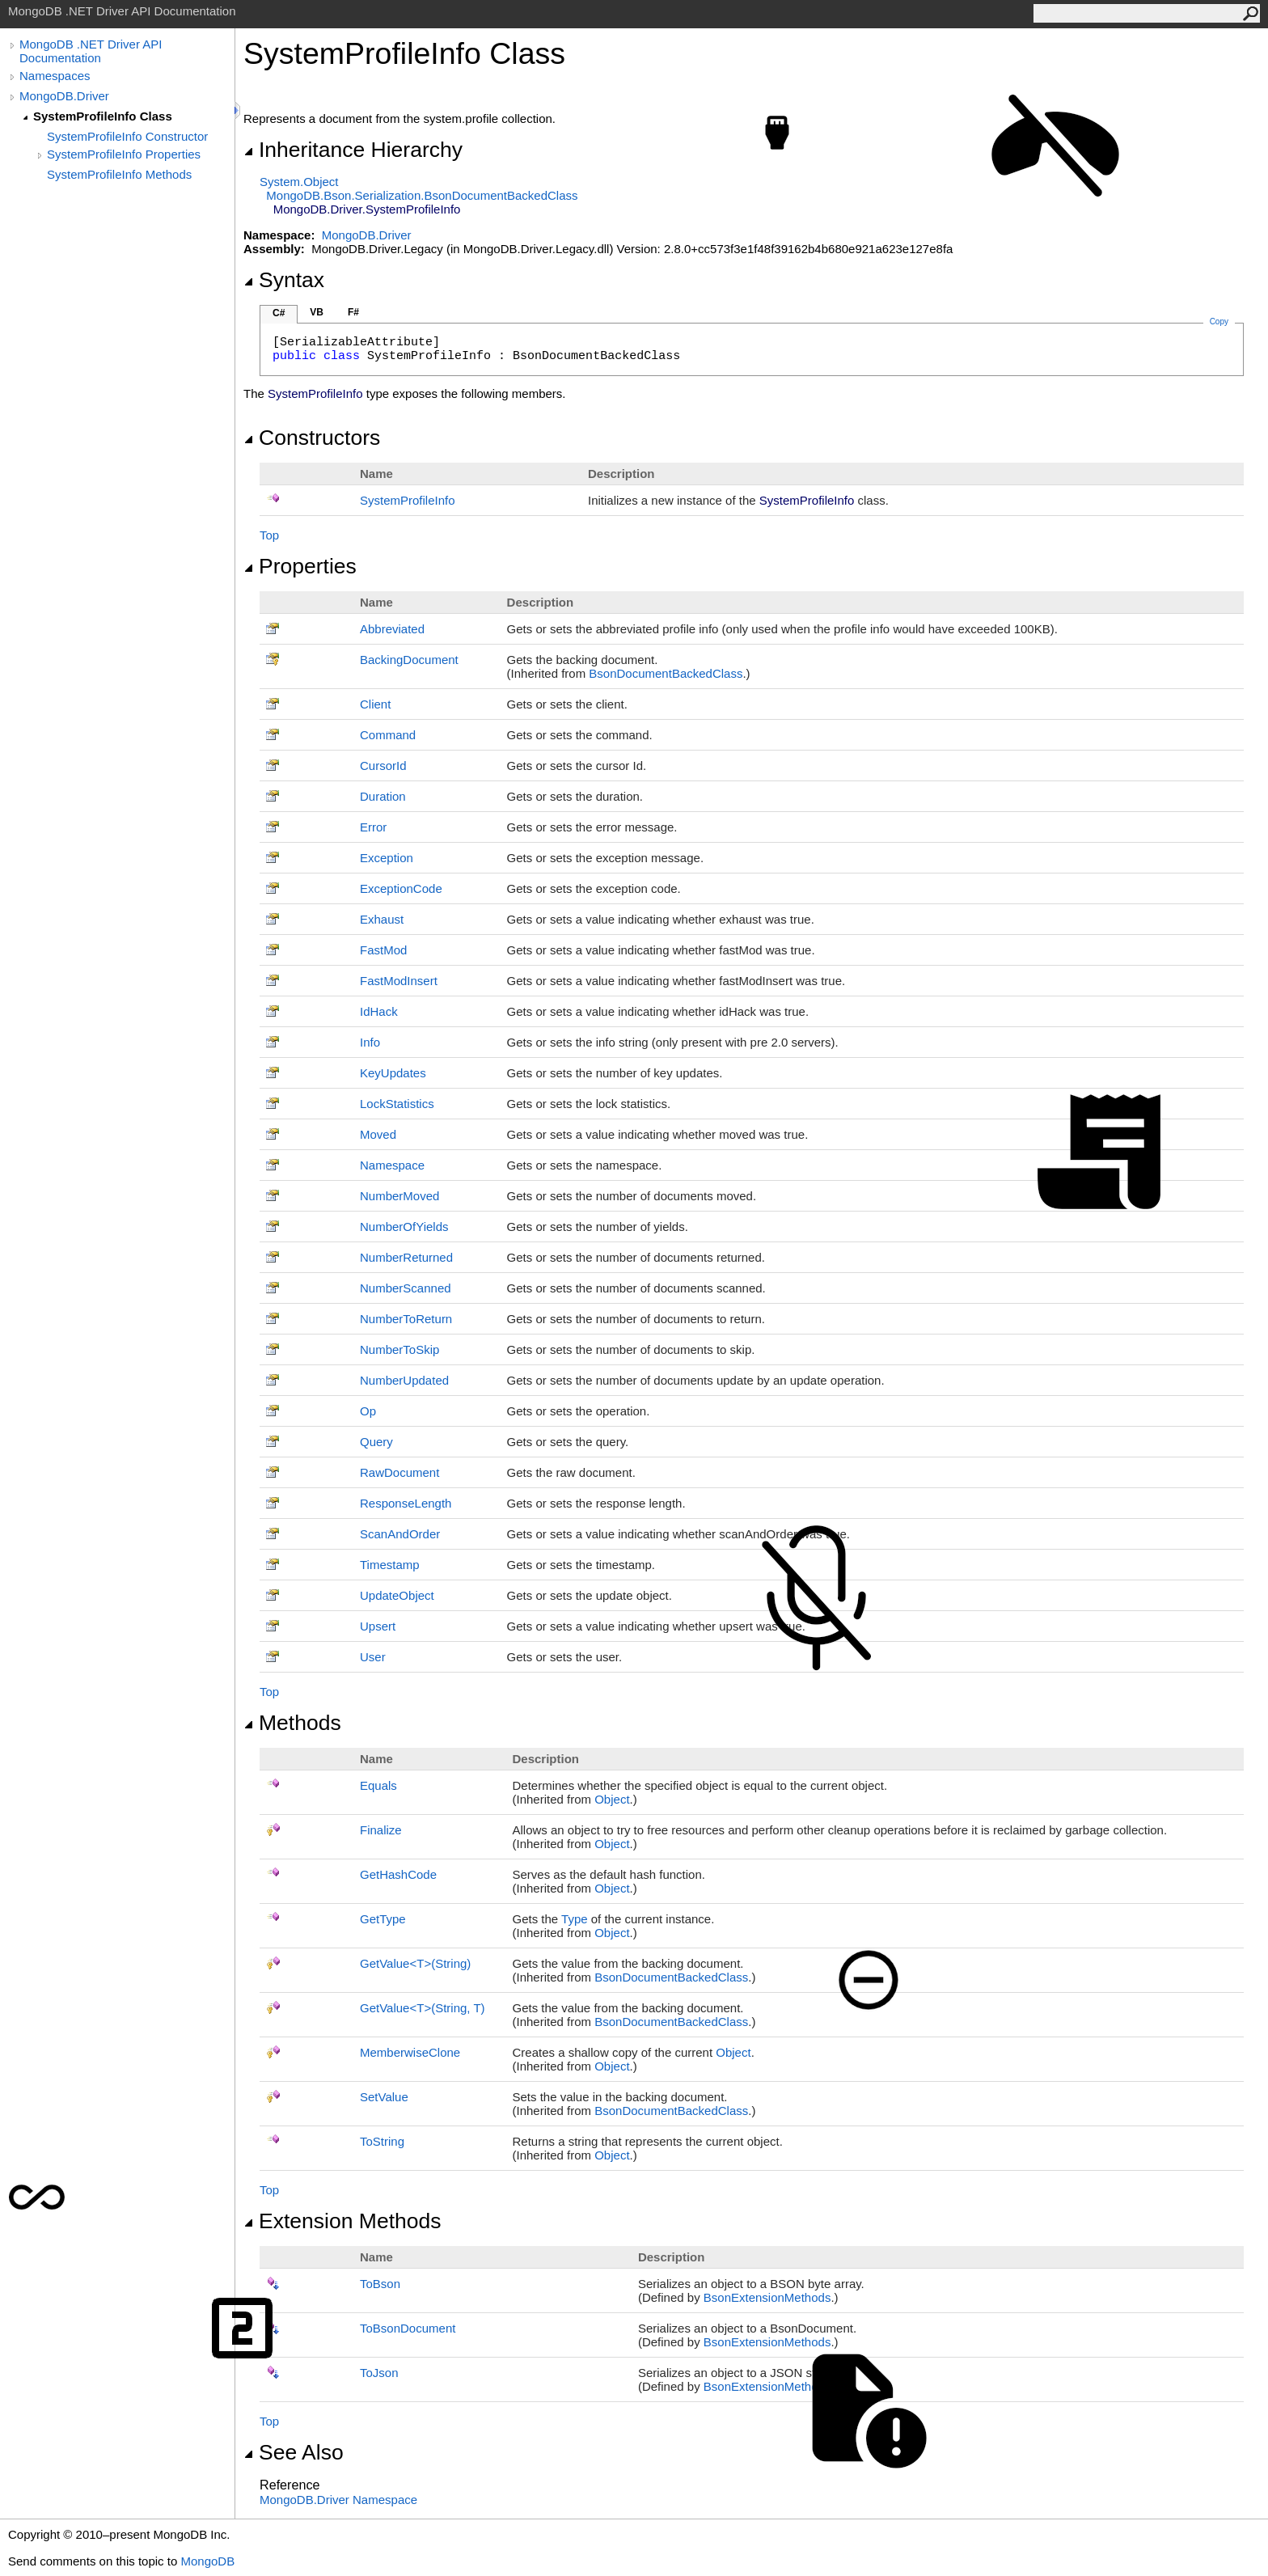 The height and width of the screenshot is (2576, 1268). Describe the element at coordinates (869, 1980) in the screenshot. I see `enable do not disturb mode` at that location.